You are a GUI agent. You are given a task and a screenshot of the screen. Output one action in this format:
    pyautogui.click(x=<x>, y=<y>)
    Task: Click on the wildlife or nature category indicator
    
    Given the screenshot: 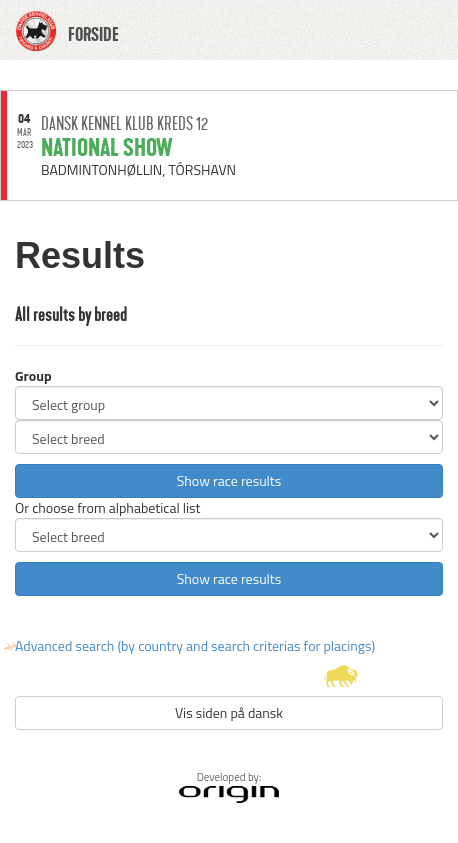 What is the action you would take?
    pyautogui.click(x=341, y=676)
    